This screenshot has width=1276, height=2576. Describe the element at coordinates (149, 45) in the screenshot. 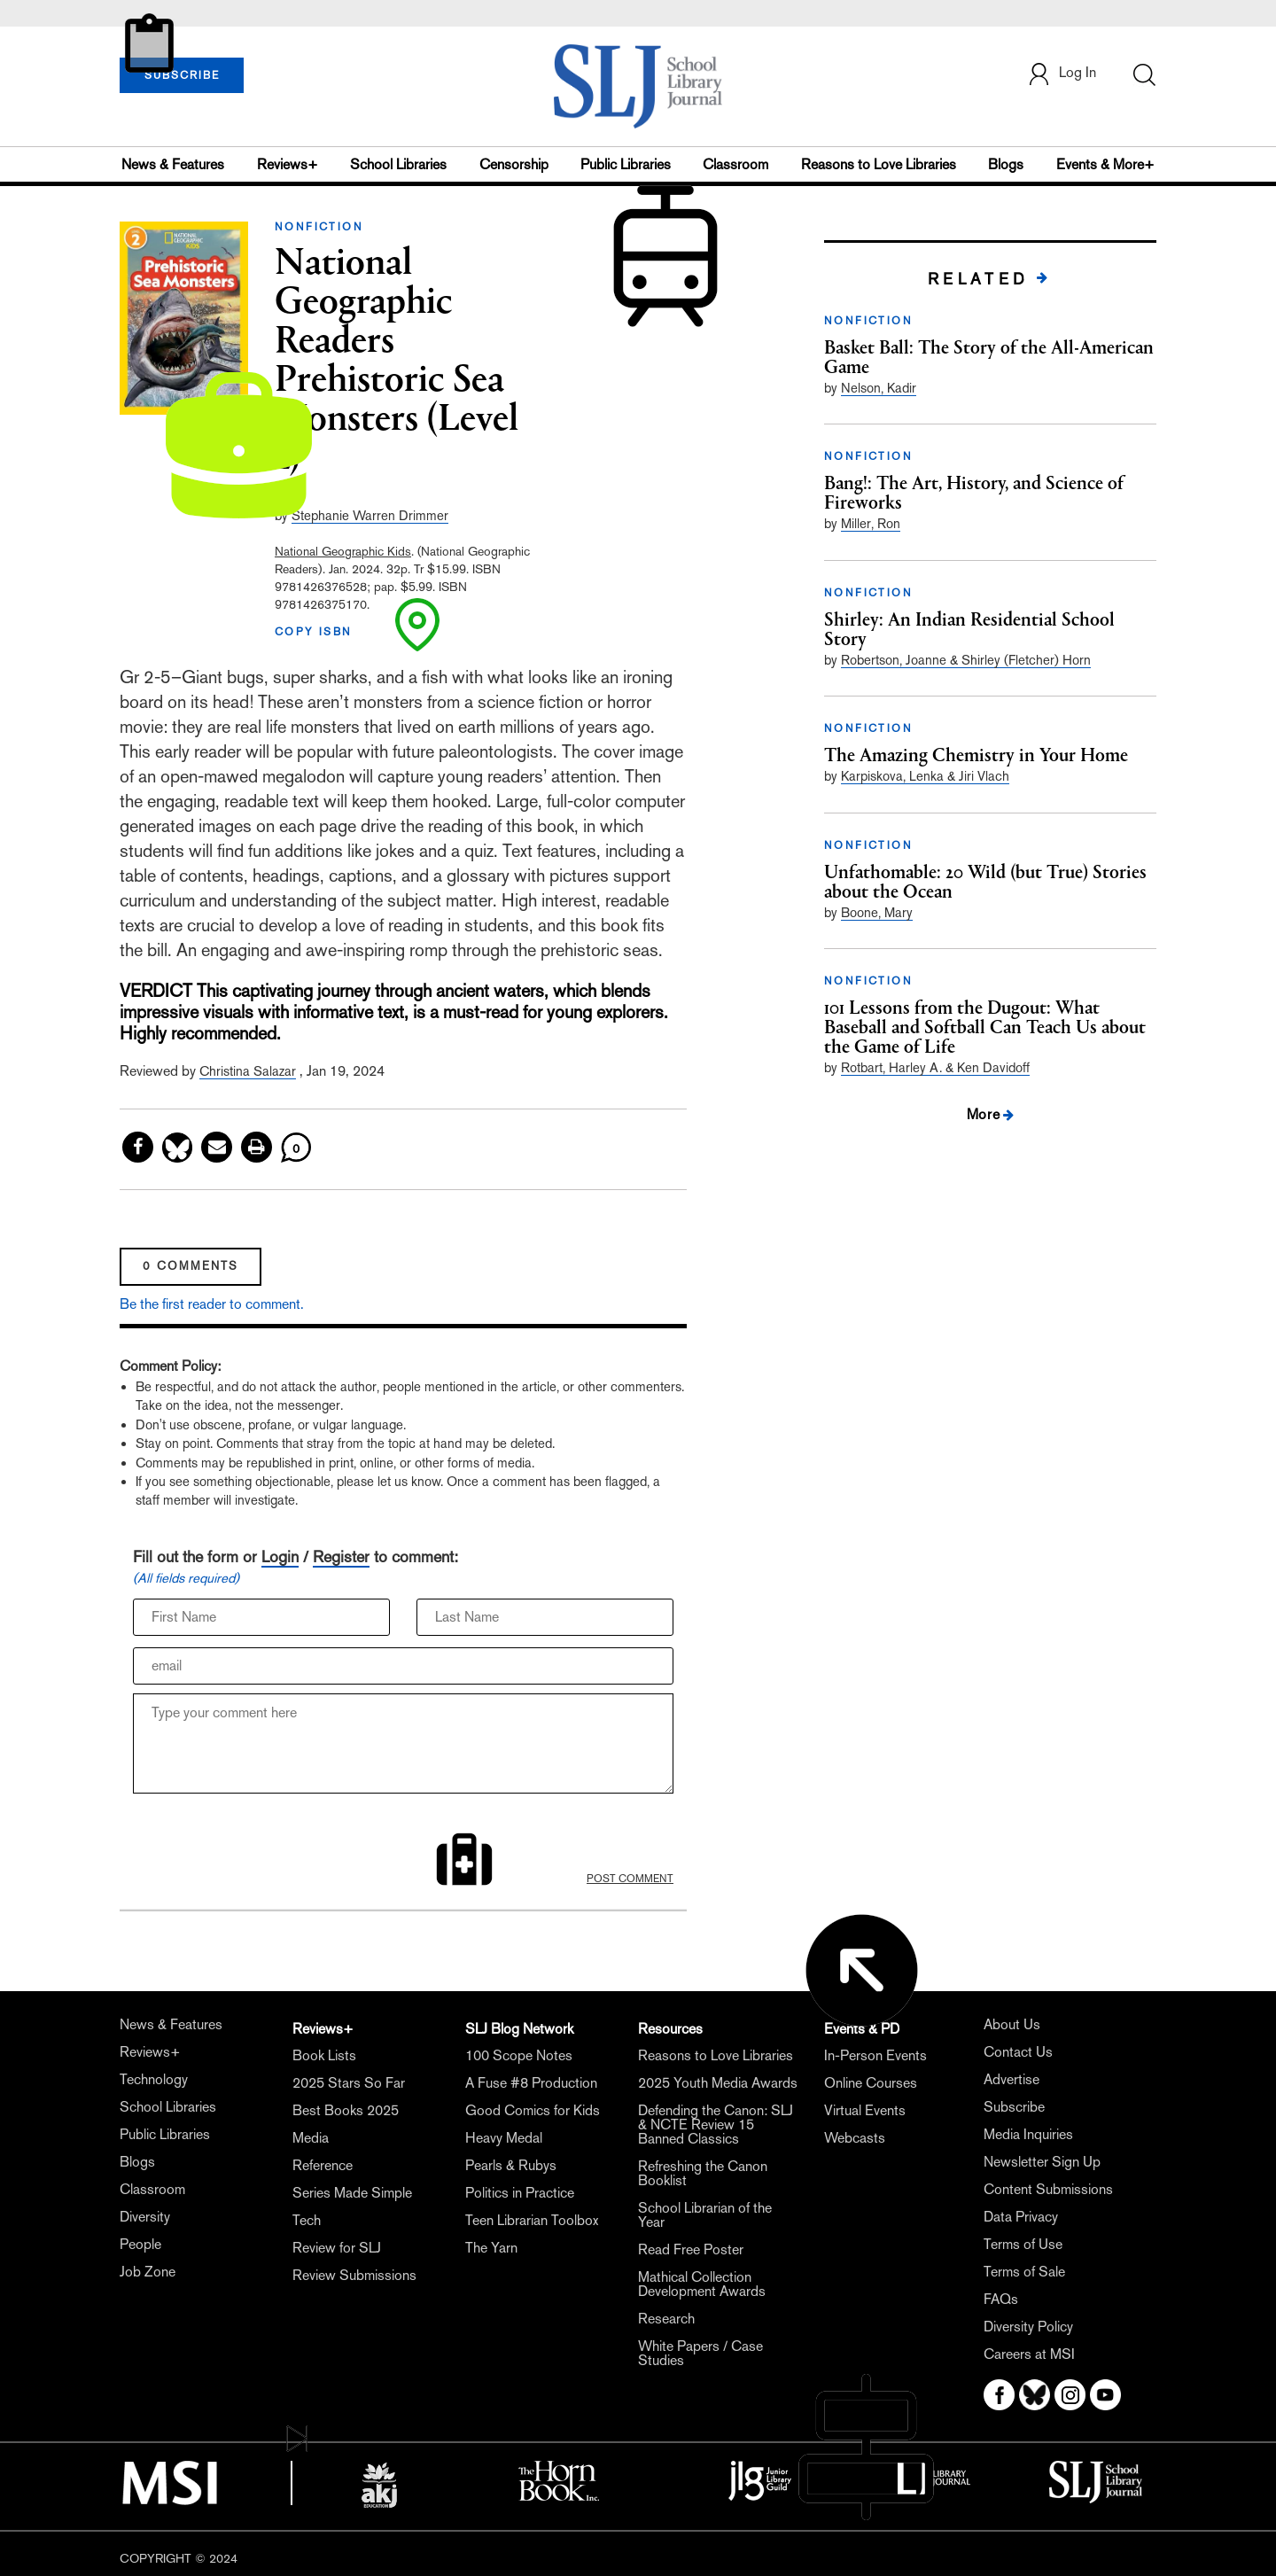

I see `paste content from clipboard` at that location.